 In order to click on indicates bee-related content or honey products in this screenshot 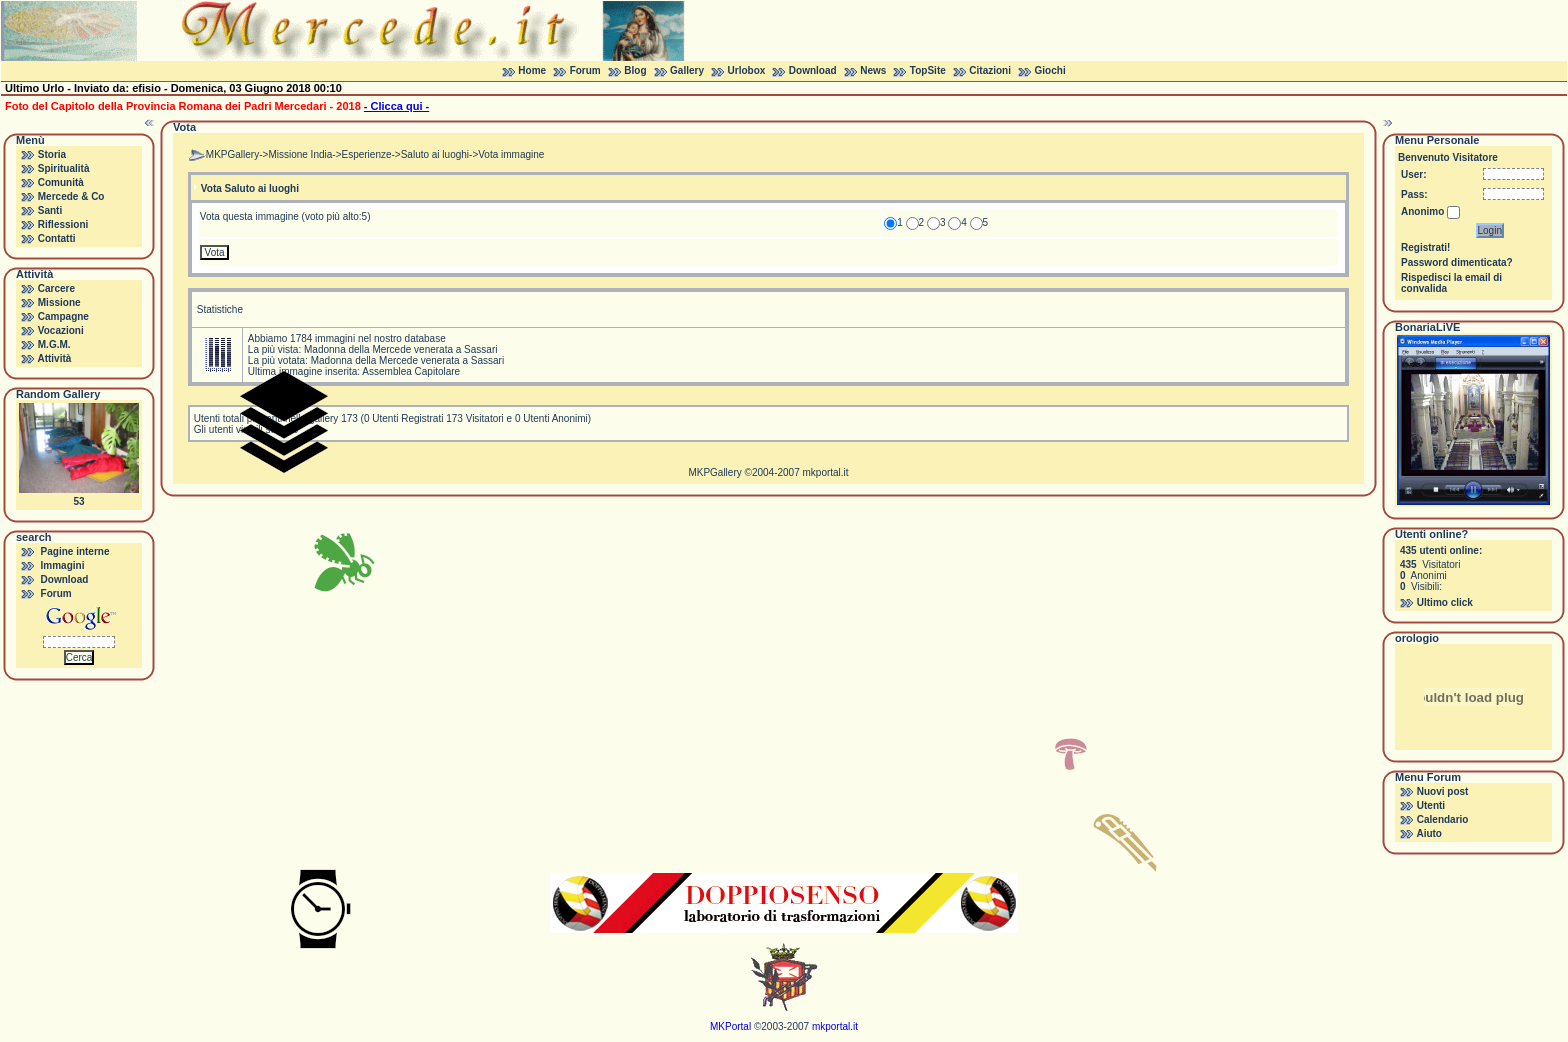, I will do `click(344, 563)`.